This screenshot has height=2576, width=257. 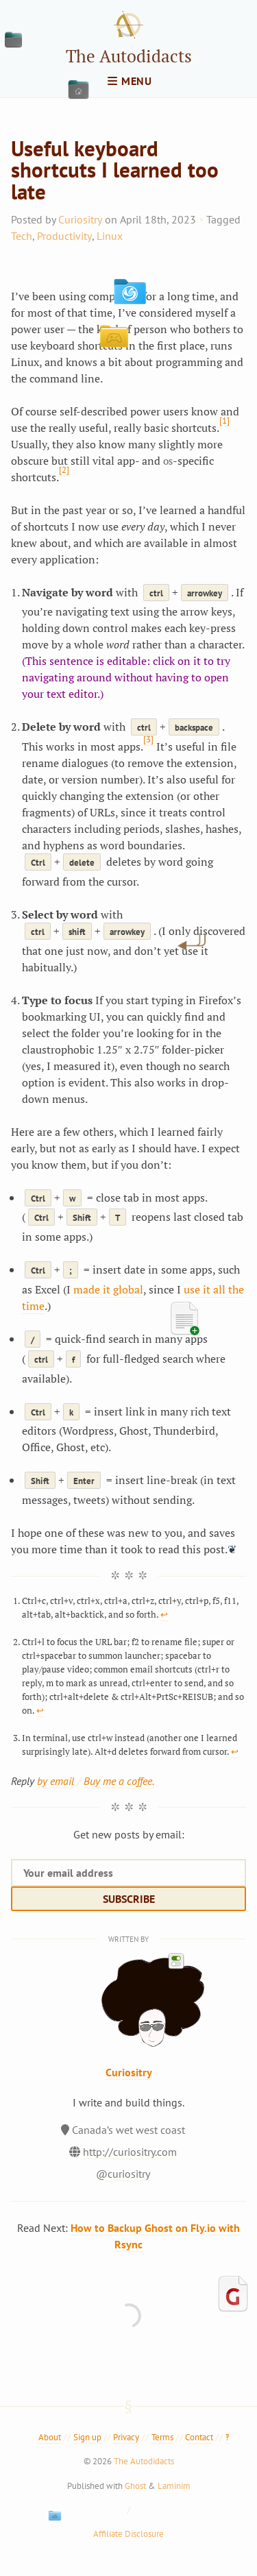 I want to click on a g-code file for 3D printing or CNC machining, so click(x=233, y=2294).